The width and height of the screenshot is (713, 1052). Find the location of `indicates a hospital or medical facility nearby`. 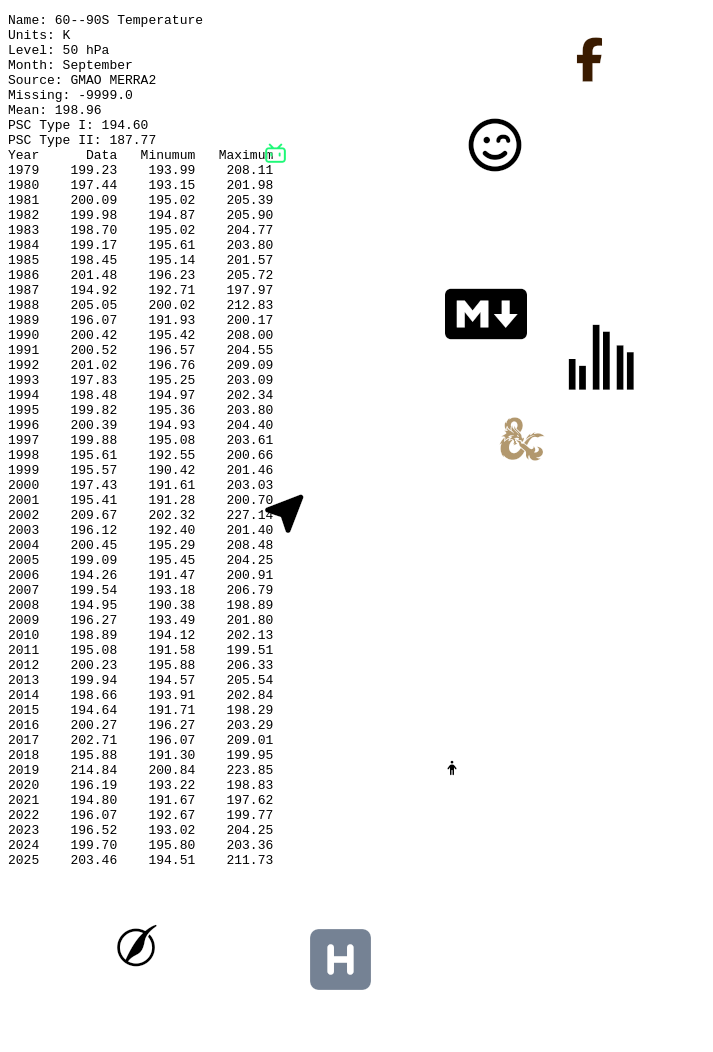

indicates a hospital or medical facility nearby is located at coordinates (340, 959).